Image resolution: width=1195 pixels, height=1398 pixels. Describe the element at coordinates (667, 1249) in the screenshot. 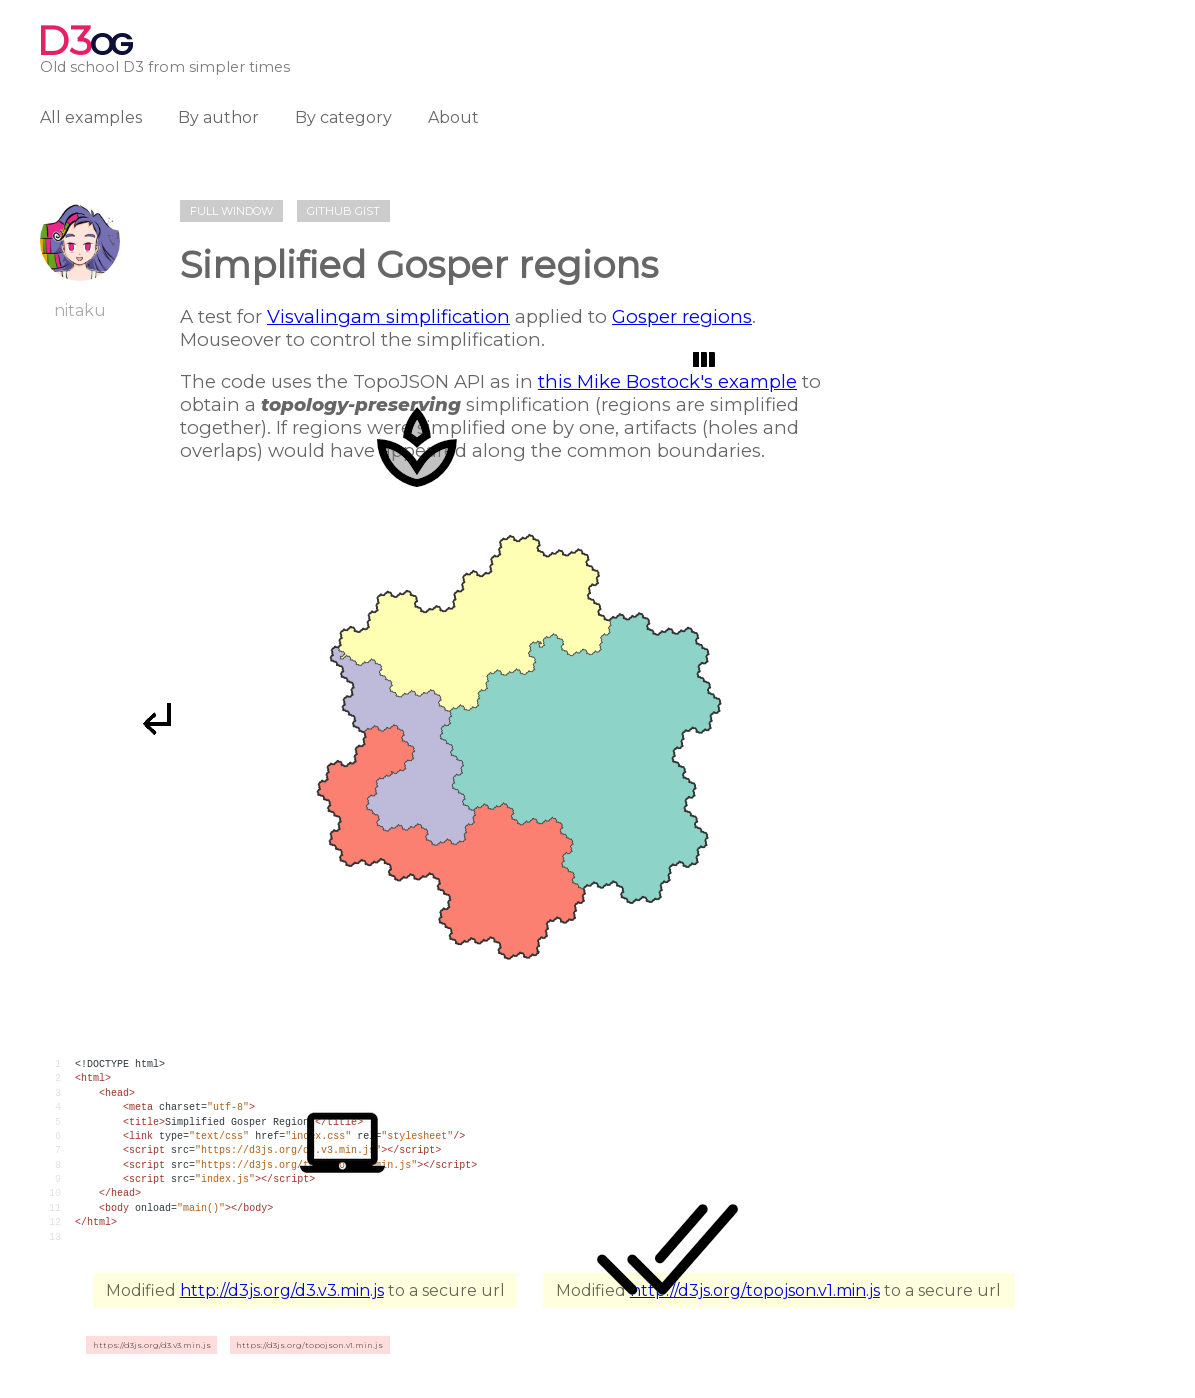

I see `indicates all tasks or items are complete` at that location.